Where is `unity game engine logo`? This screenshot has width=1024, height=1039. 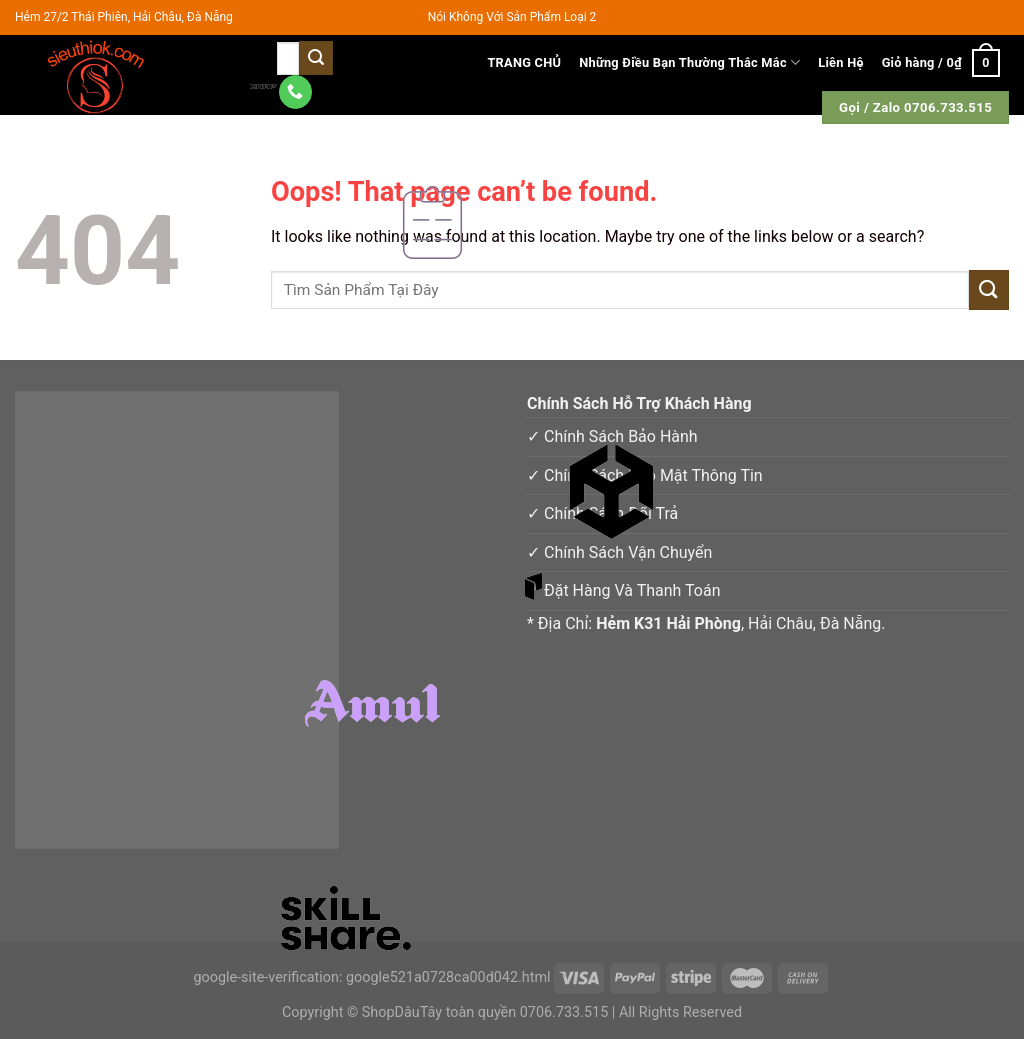
unity game engine logo is located at coordinates (611, 491).